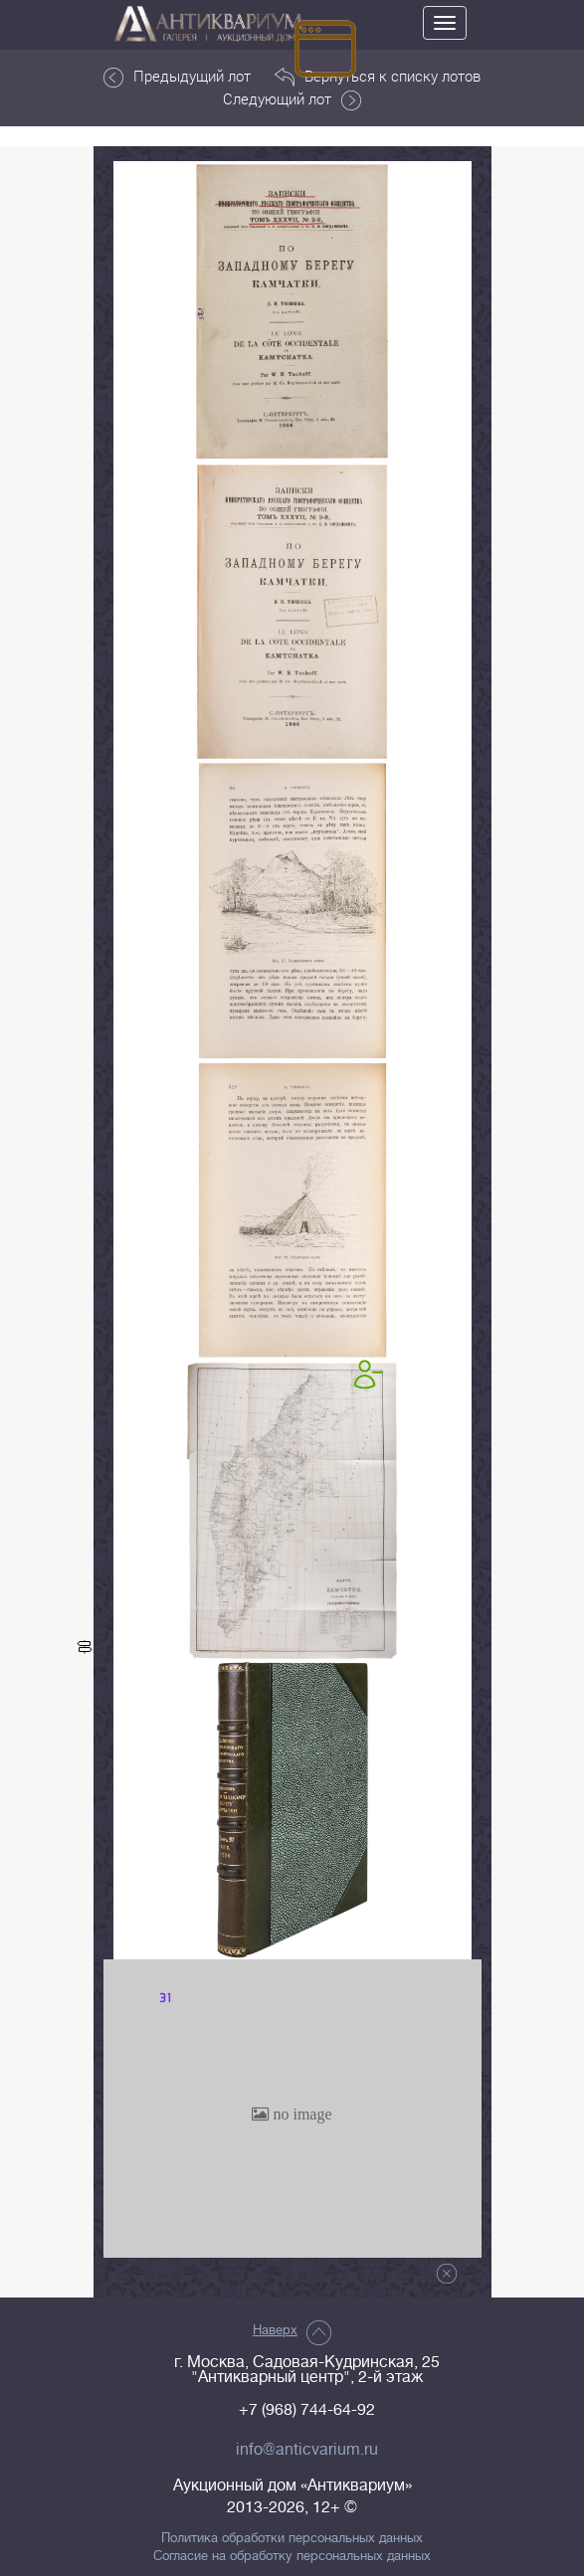 The height and width of the screenshot is (2576, 584). I want to click on indicates the 31st day of the month, so click(165, 1997).